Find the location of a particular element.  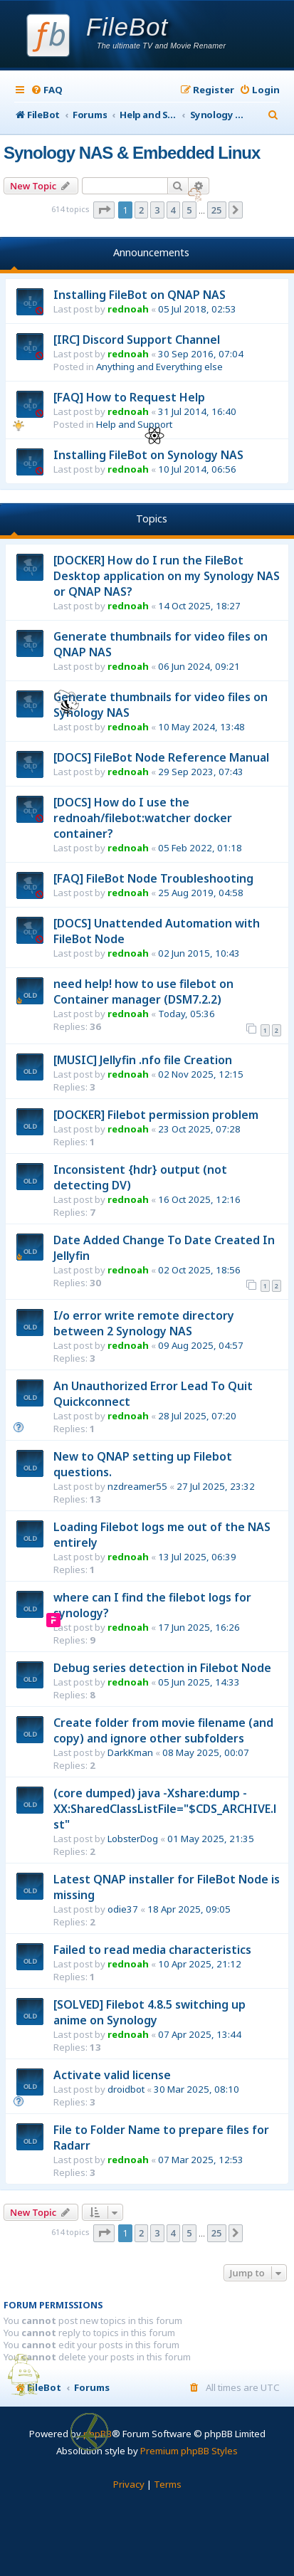

LOT Polish Airlines logo is located at coordinates (89, 2432).